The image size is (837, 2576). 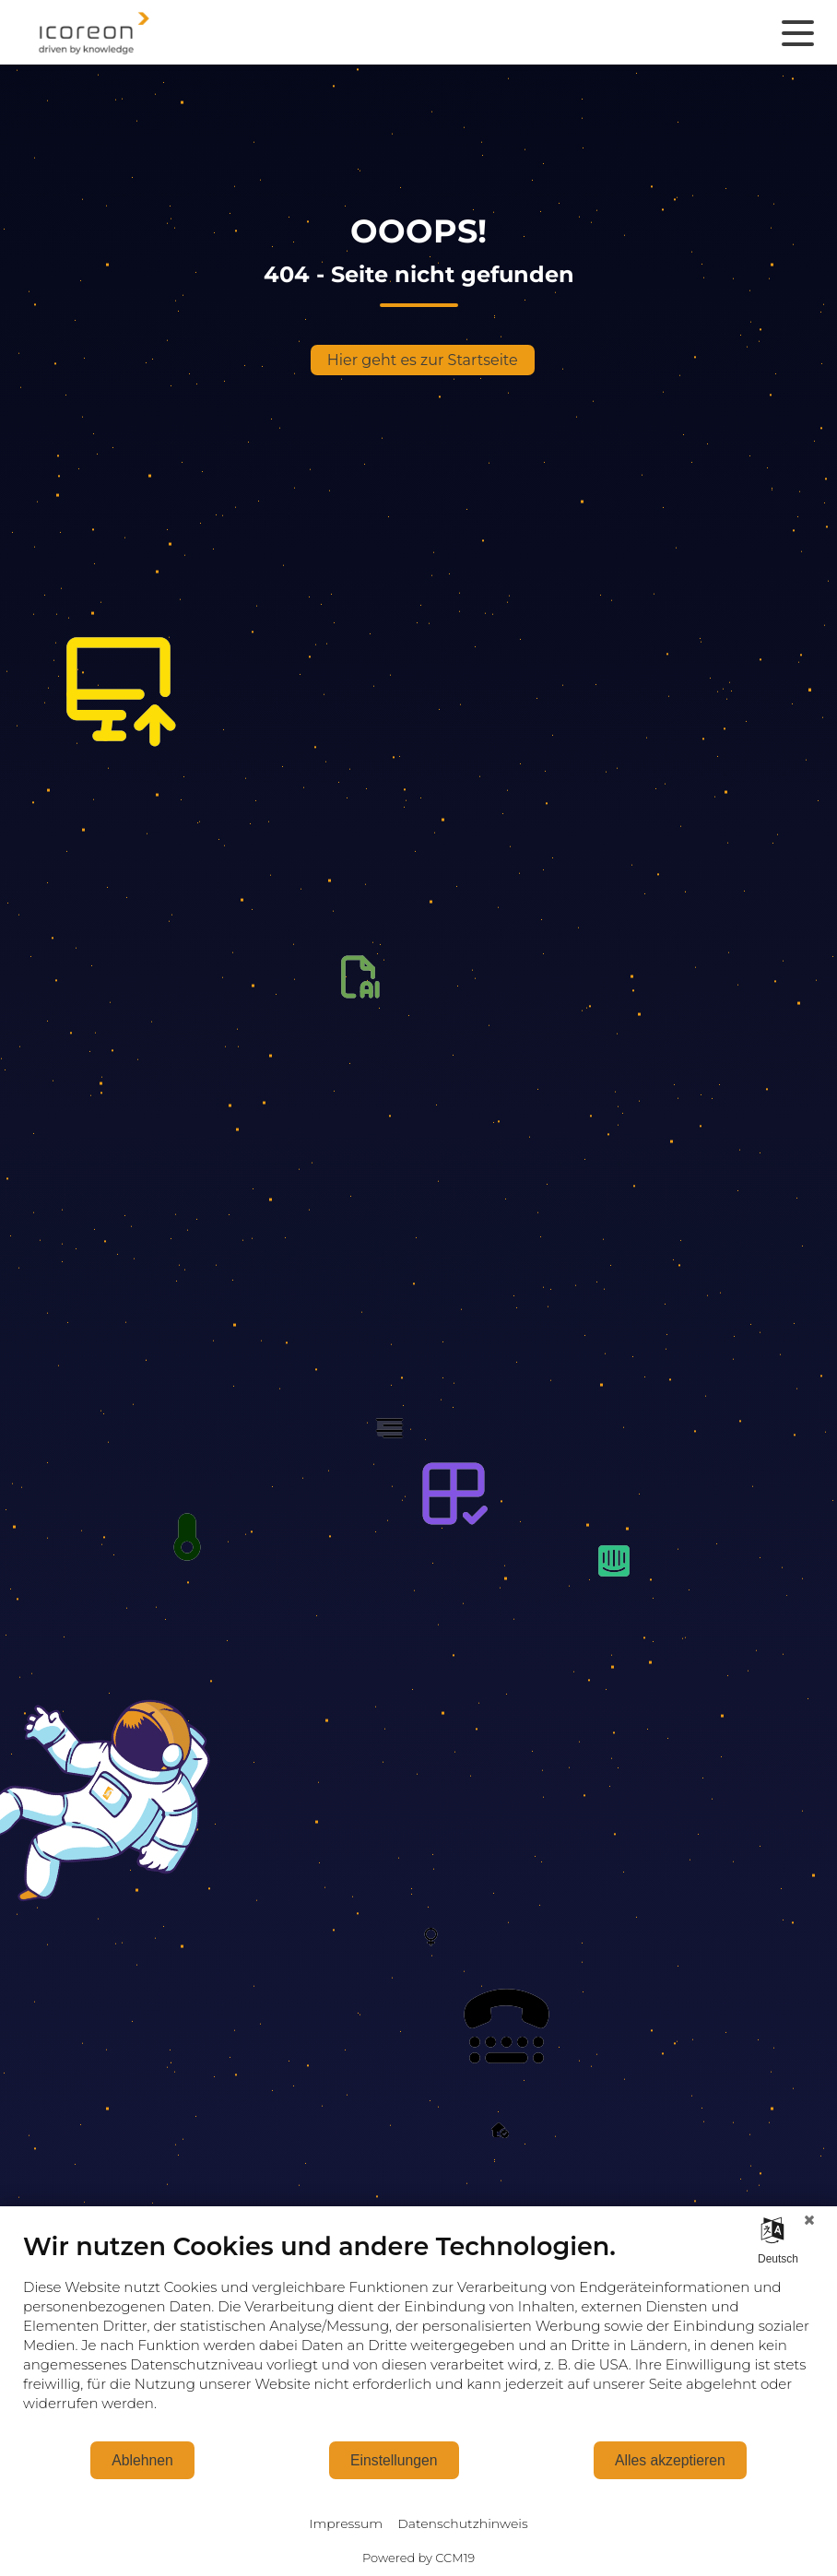 I want to click on align text to the right, so click(x=389, y=1428).